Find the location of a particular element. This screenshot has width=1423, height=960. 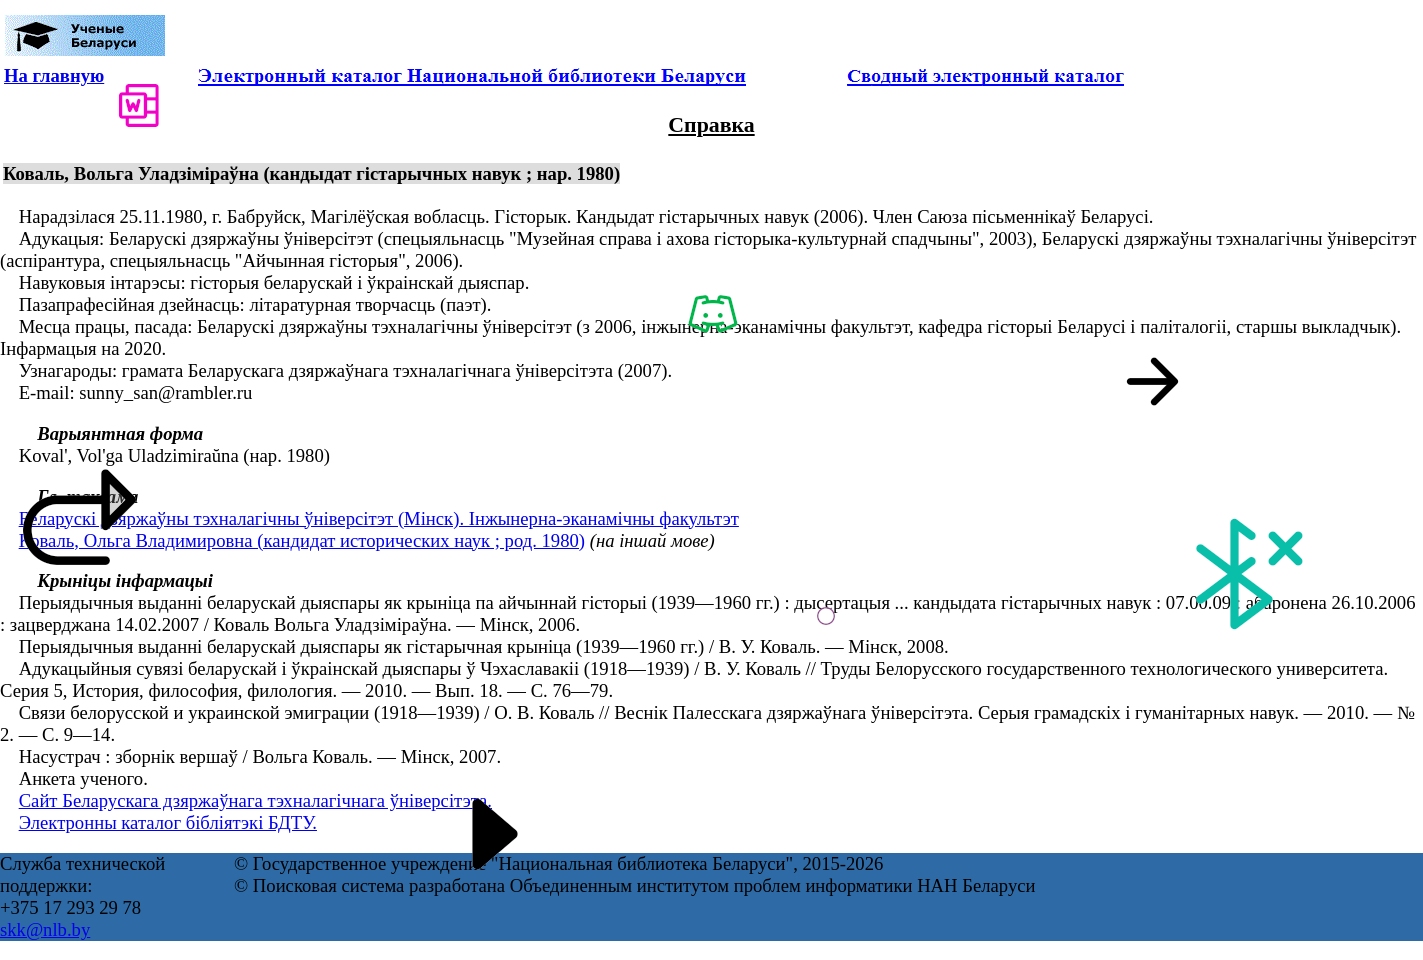

unselected radio button or toggle option is located at coordinates (826, 616).